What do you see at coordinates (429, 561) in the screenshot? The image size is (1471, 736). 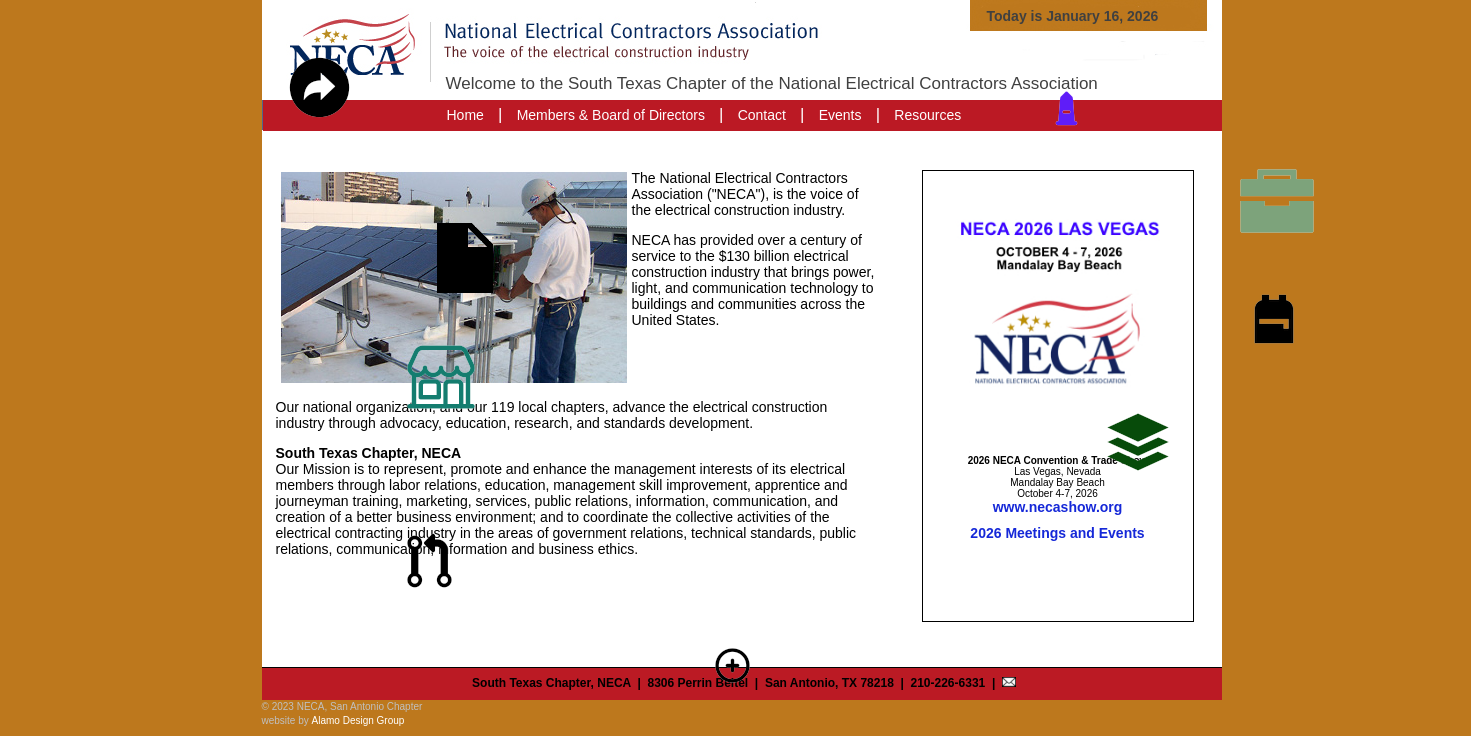 I see `create a new pull request` at bounding box center [429, 561].